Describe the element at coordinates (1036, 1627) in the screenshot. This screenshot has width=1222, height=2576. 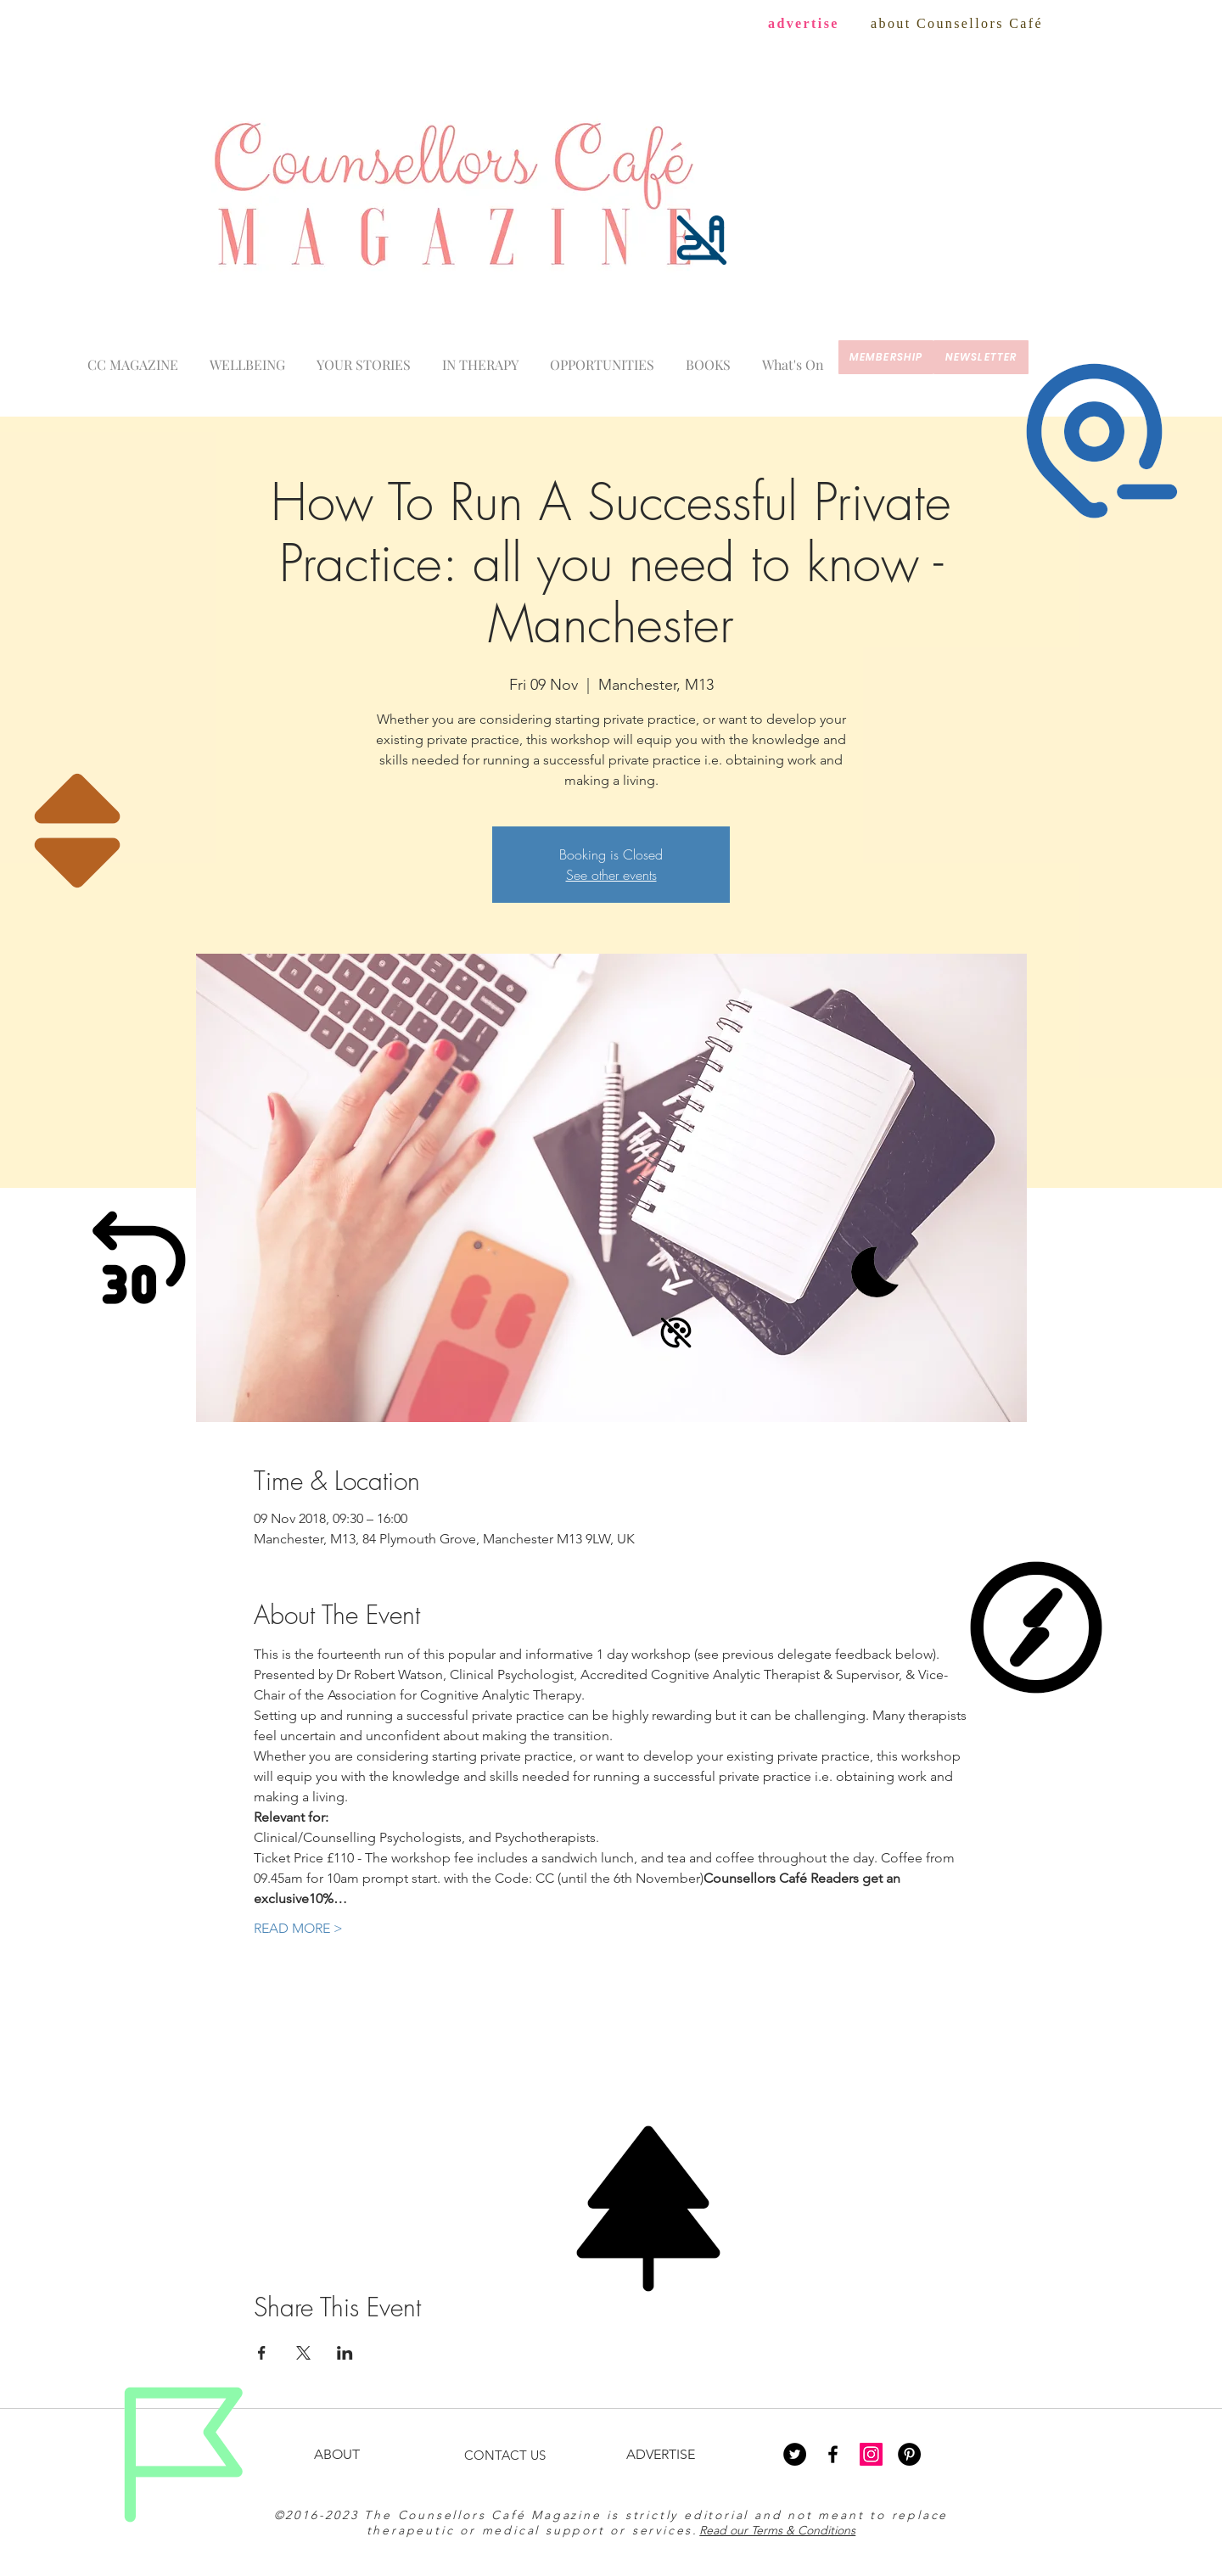
I see `socket.io library or real-time websocket connection` at that location.